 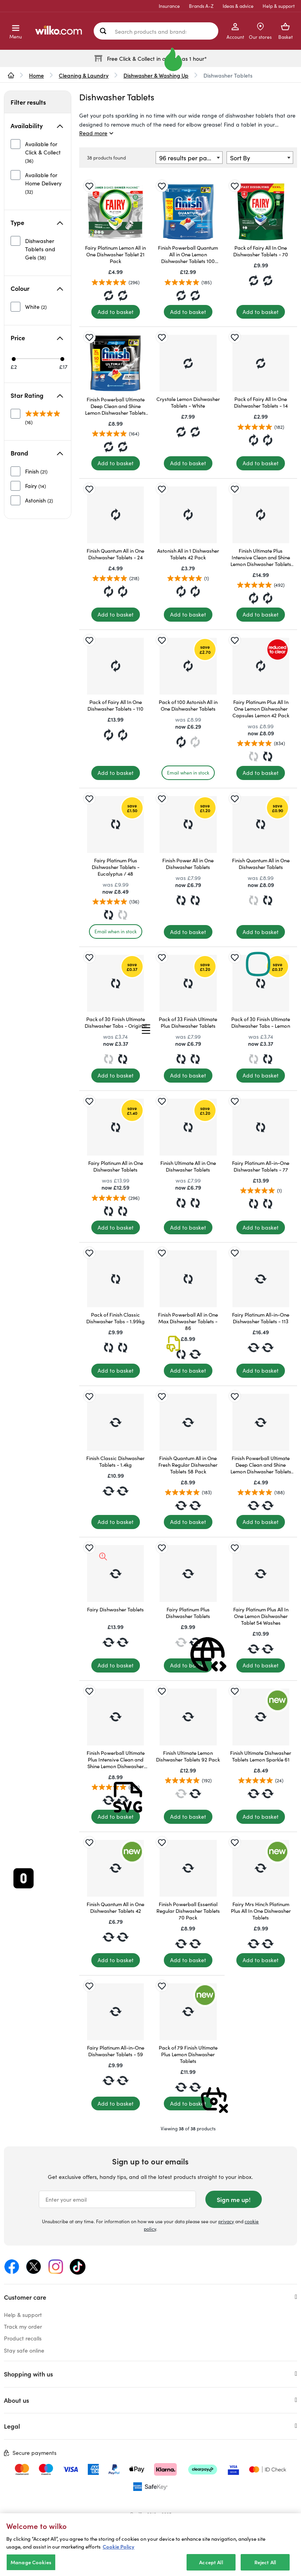 I want to click on indicates trending or hot content, so click(x=173, y=60).